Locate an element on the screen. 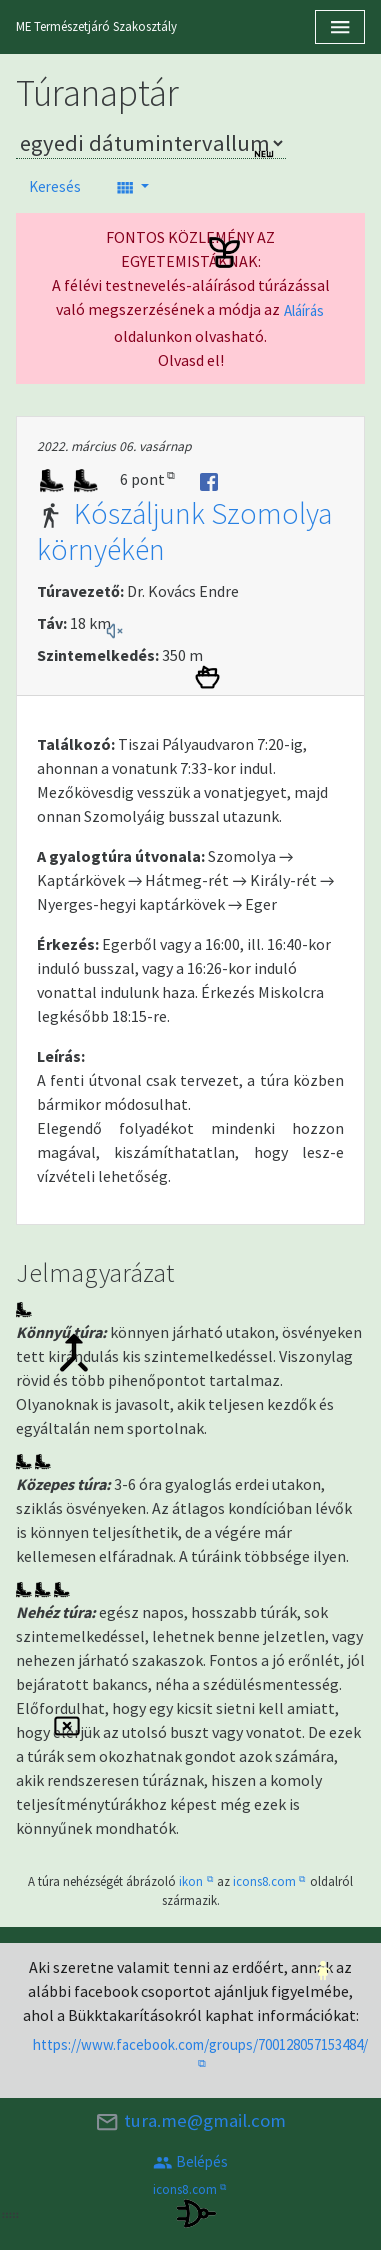 This screenshot has width=381, height=2250. view salad or healthy food options is located at coordinates (207, 676).